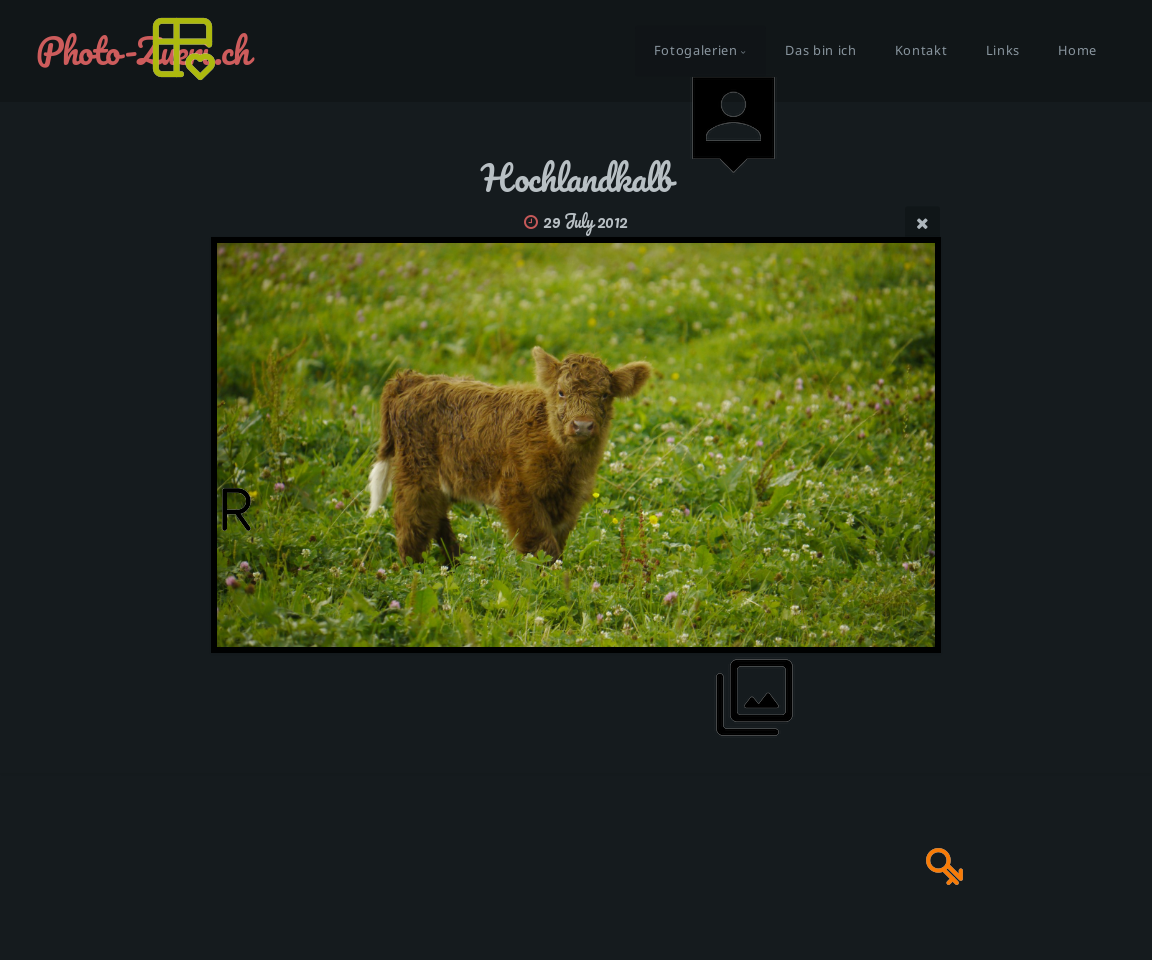  Describe the element at coordinates (754, 697) in the screenshot. I see `filter or sort images in a gallery` at that location.